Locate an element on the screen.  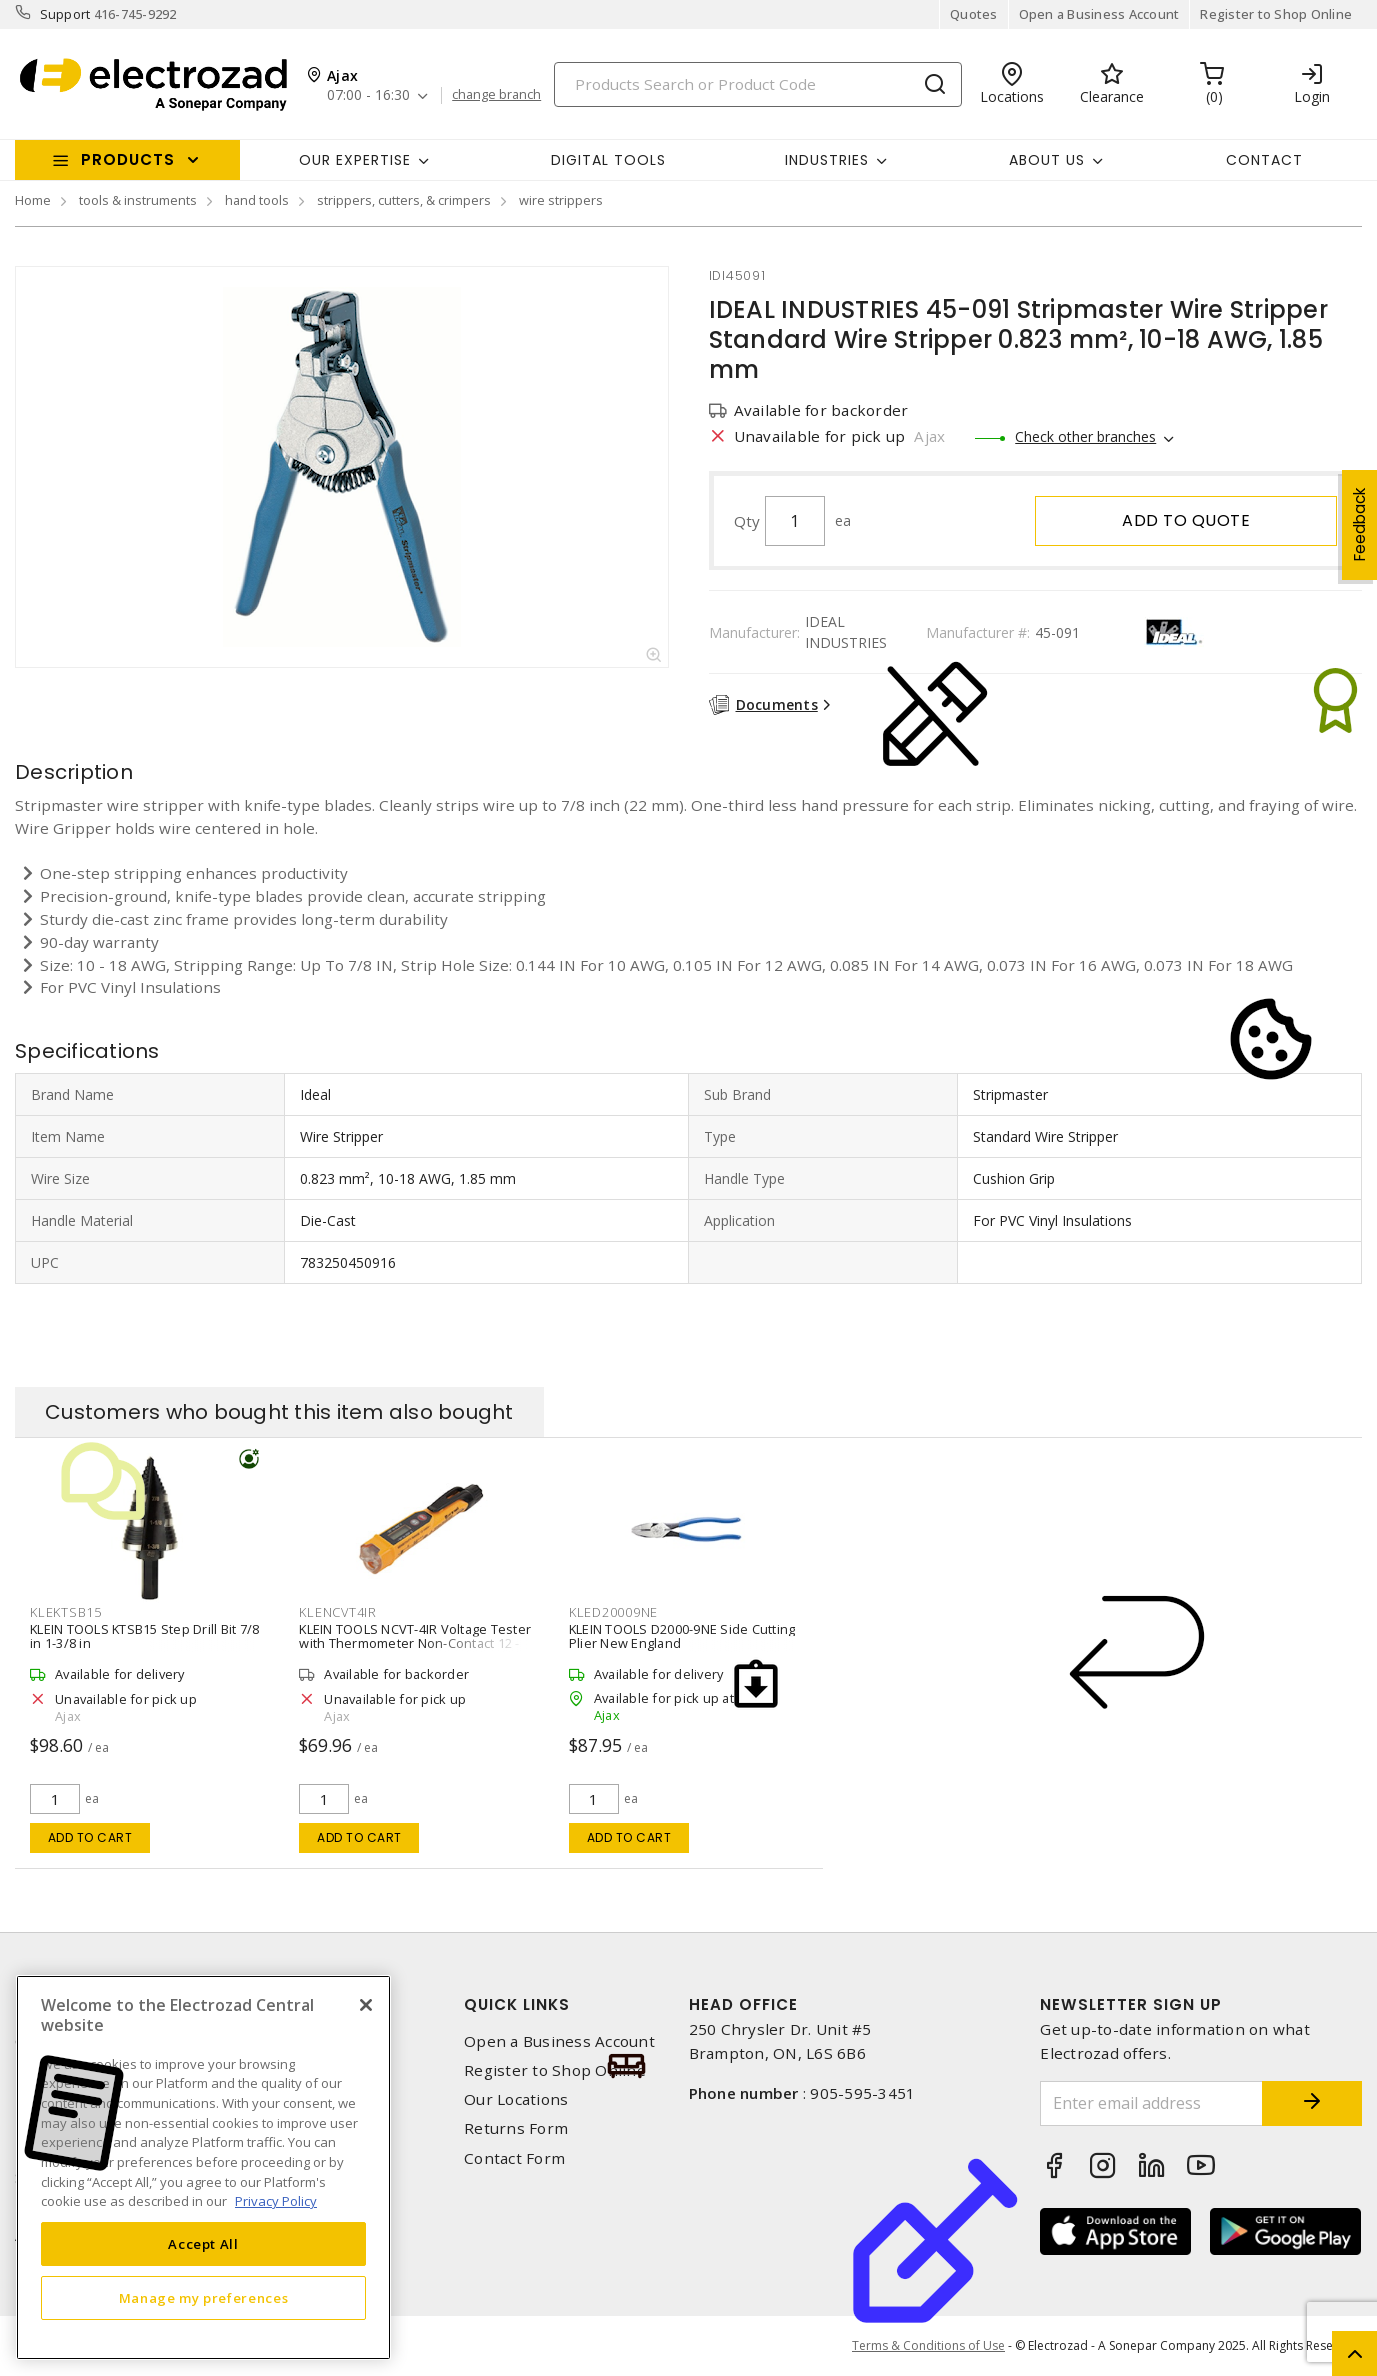
manage cookie preferences and privacy settings is located at coordinates (1271, 1039).